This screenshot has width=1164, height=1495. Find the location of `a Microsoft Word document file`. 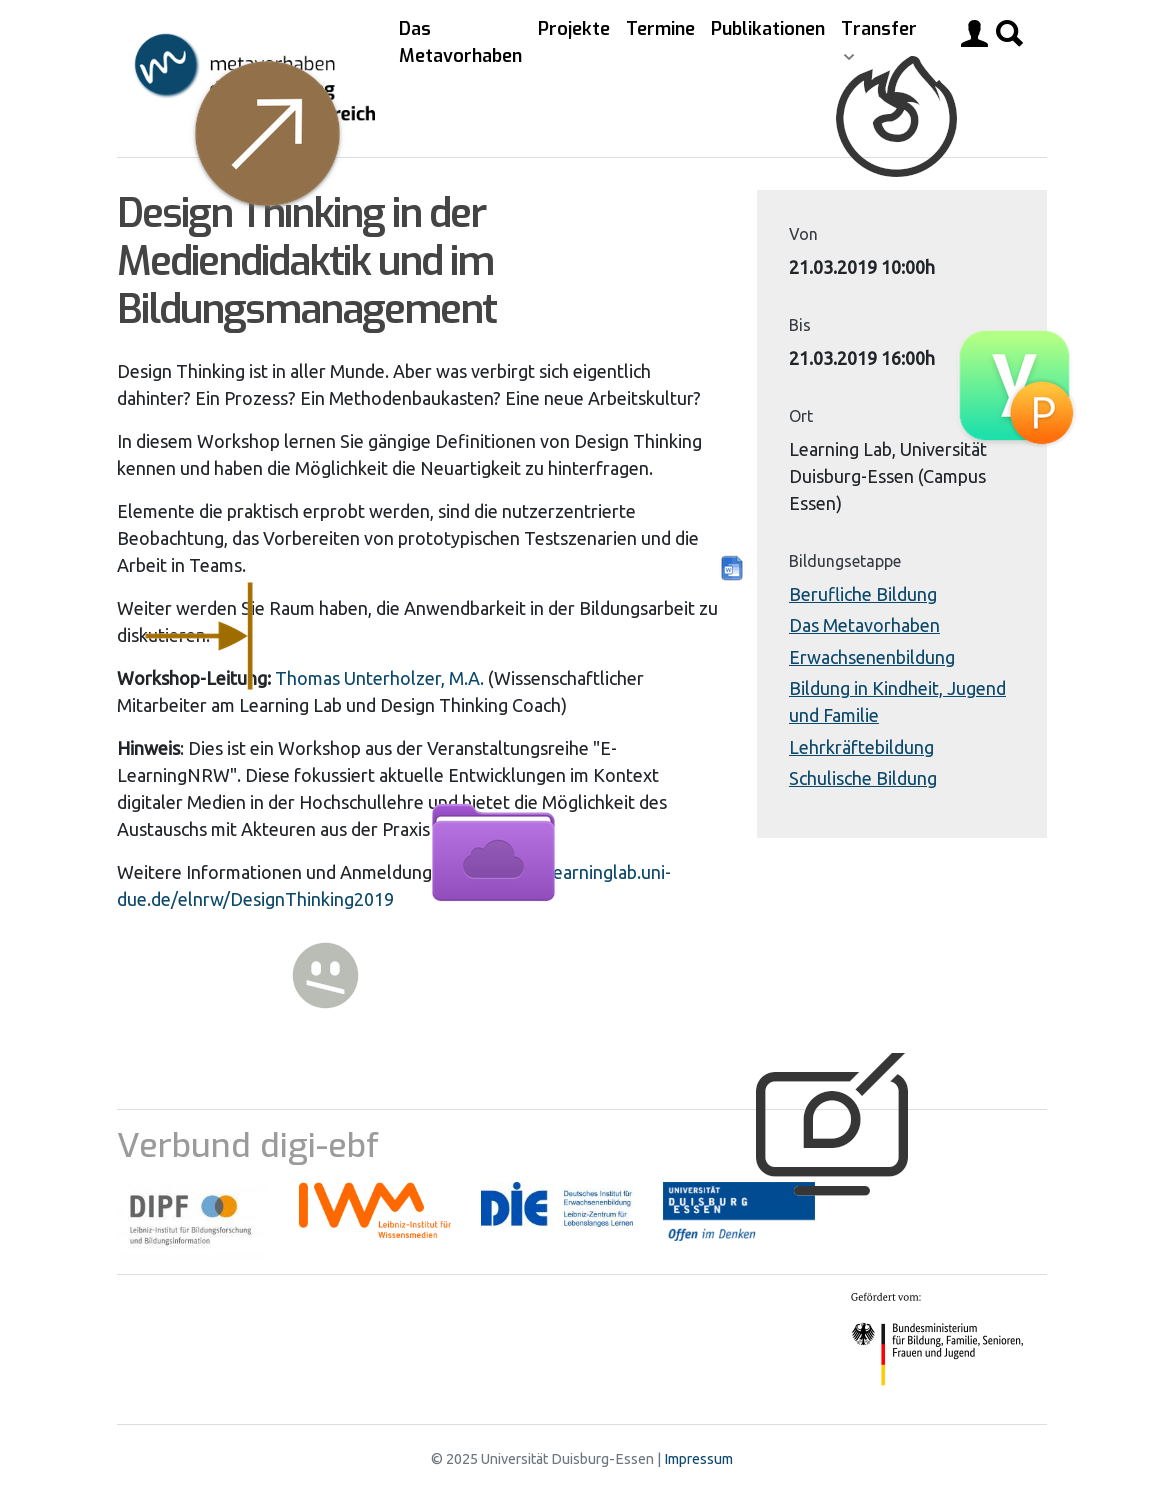

a Microsoft Word document file is located at coordinates (732, 568).